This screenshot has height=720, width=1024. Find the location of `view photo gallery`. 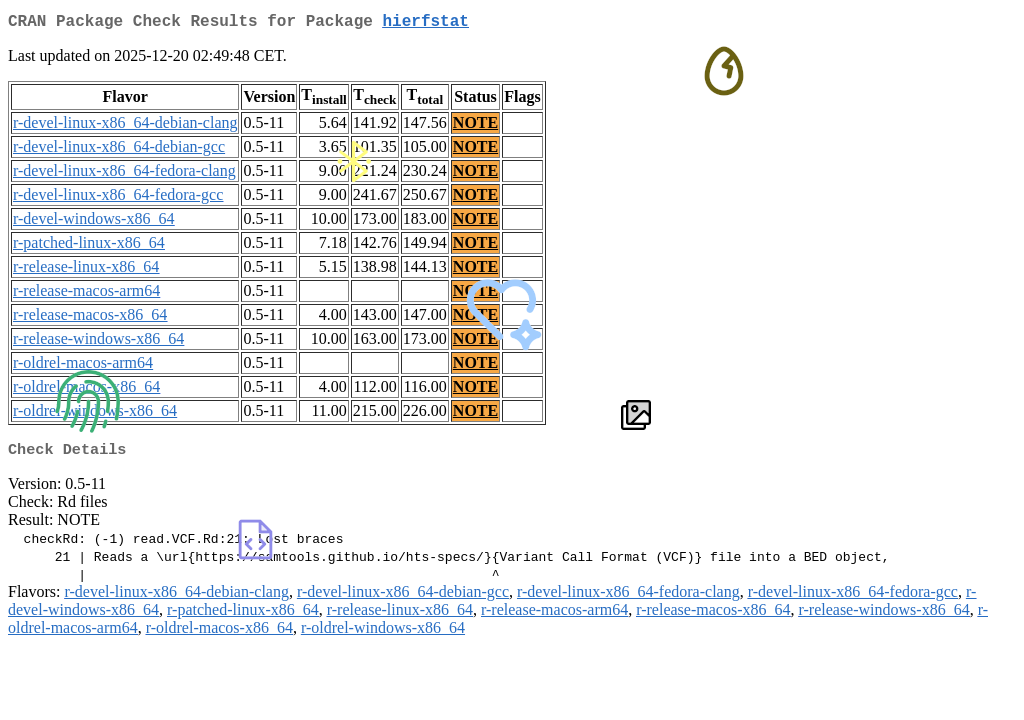

view photo gallery is located at coordinates (636, 415).